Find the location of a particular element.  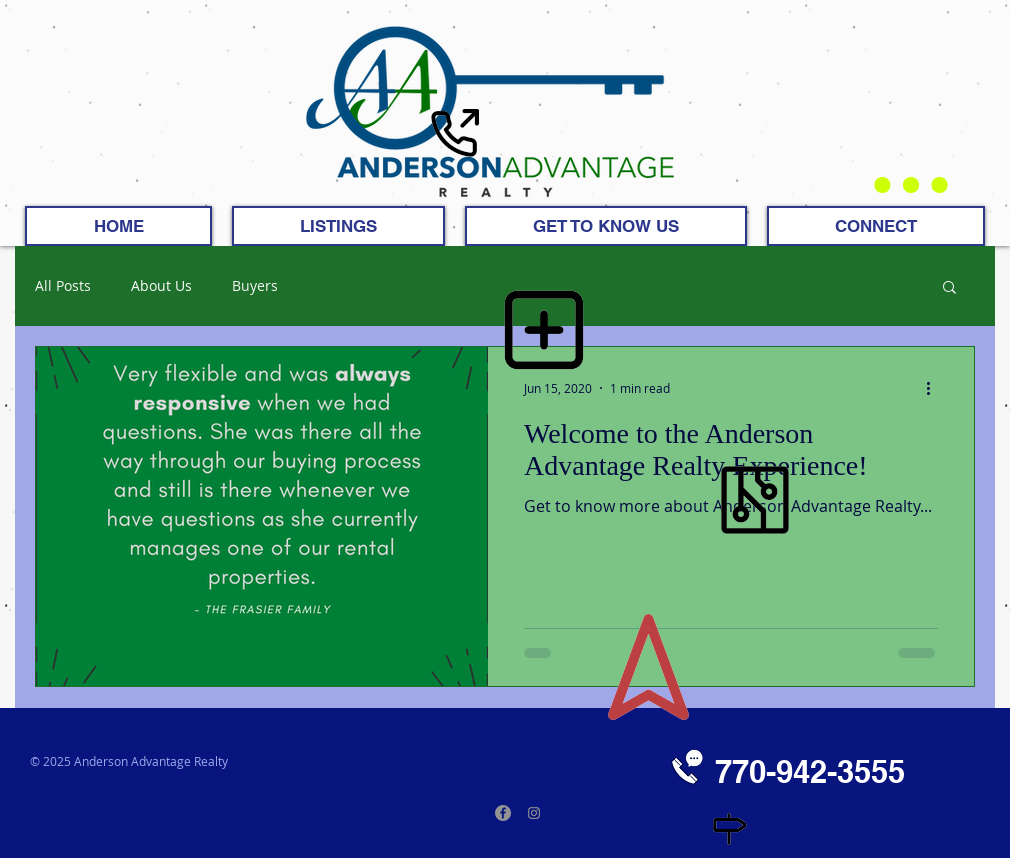

access more options or actions is located at coordinates (911, 185).